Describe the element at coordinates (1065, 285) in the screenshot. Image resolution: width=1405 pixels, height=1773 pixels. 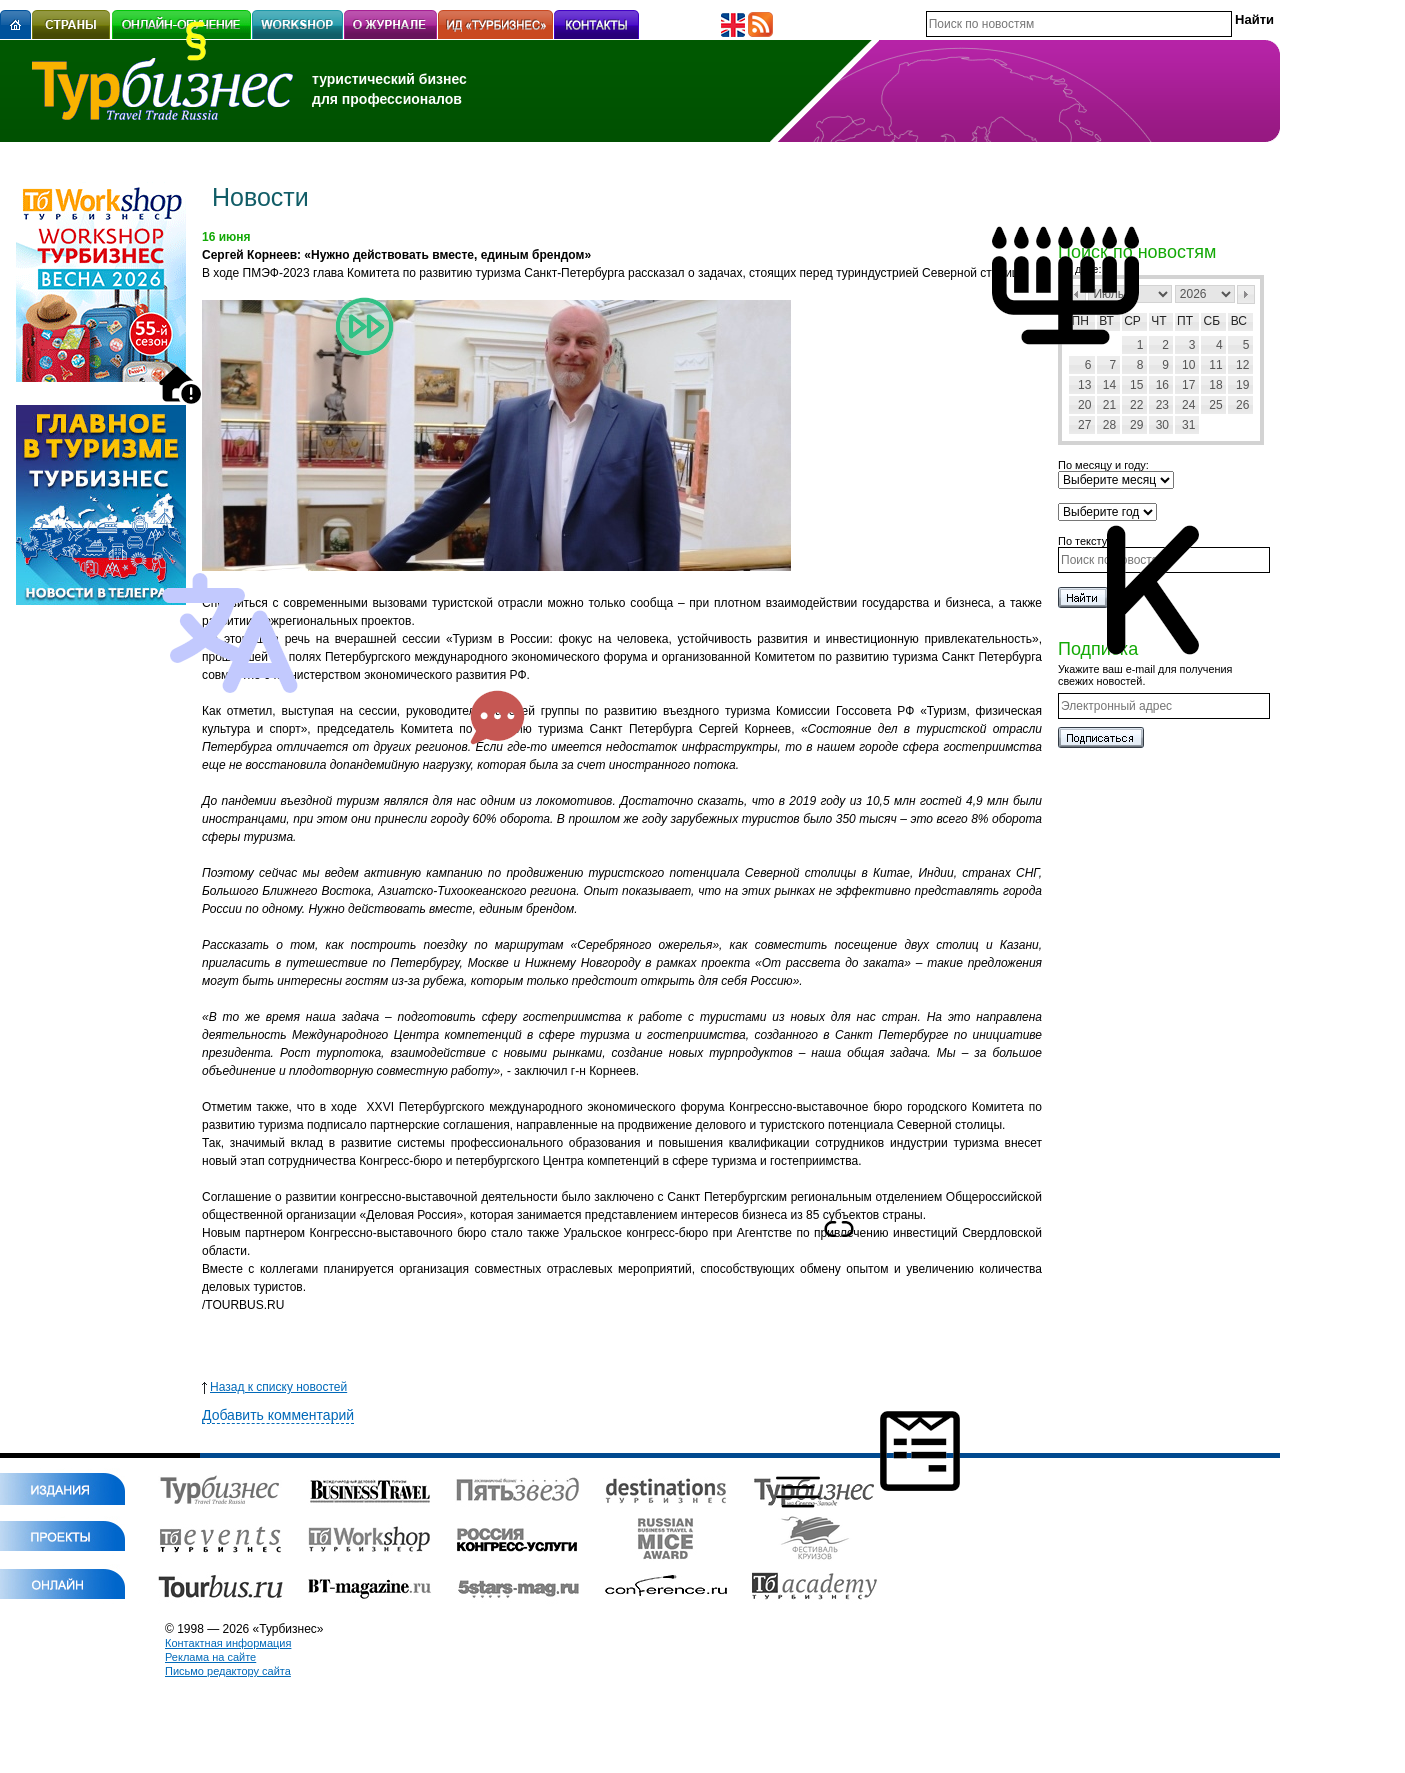
I see `indicates hanukkah-related content or events` at that location.